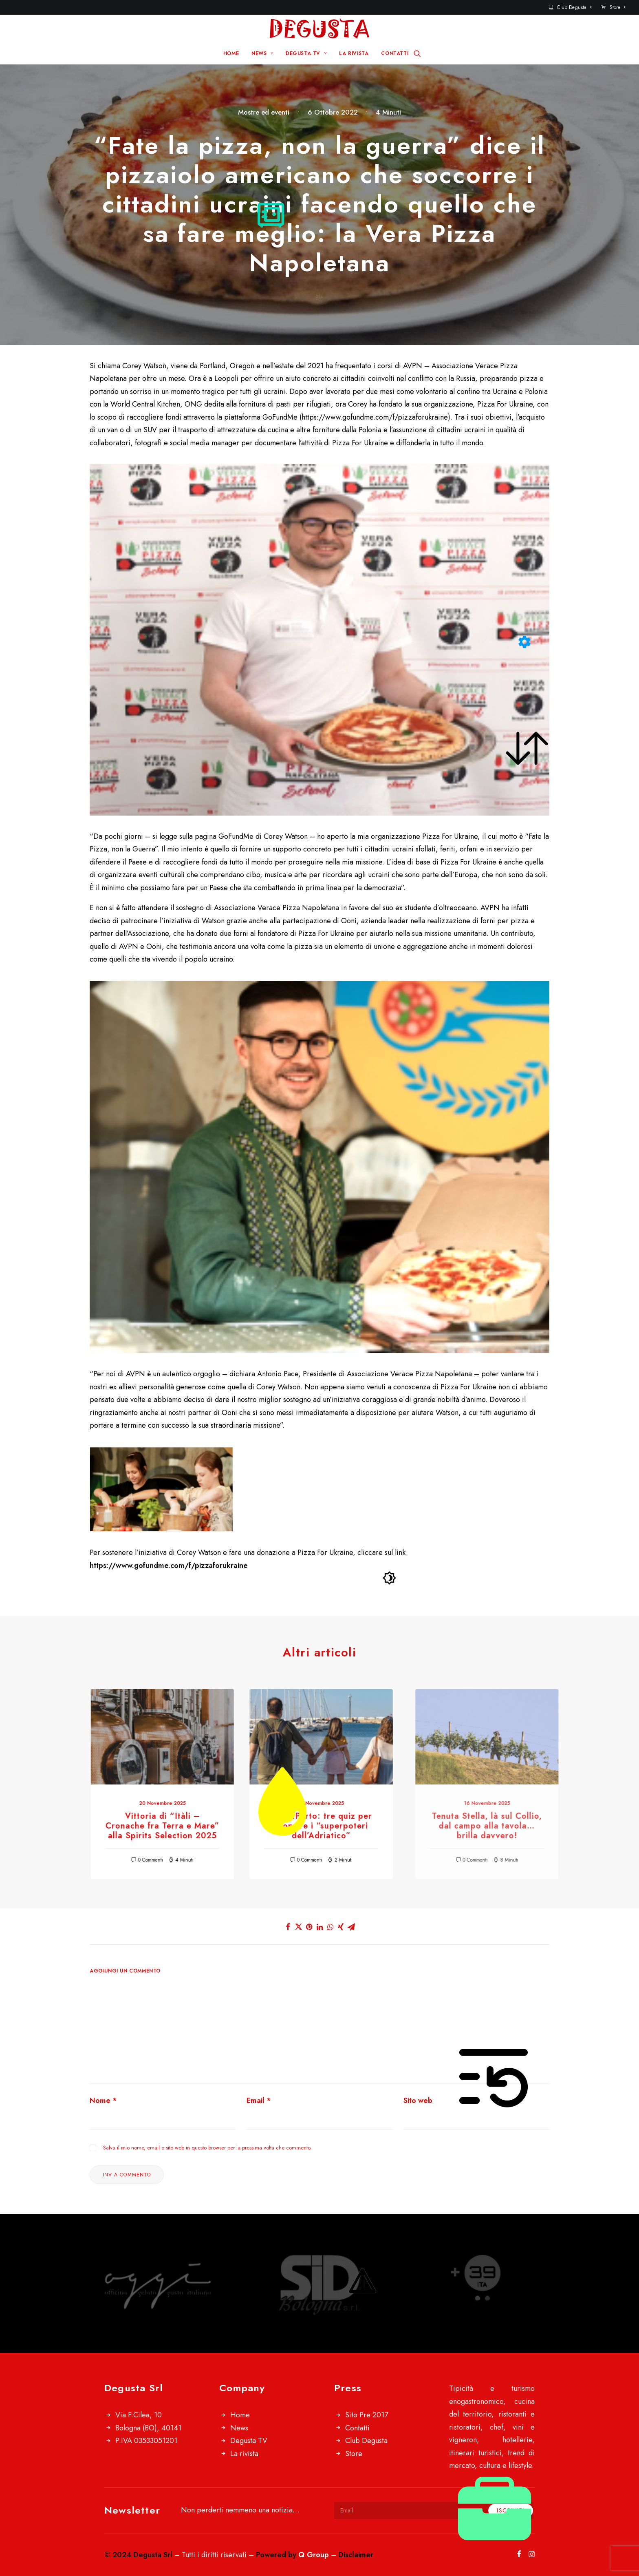 The width and height of the screenshot is (639, 2576). Describe the element at coordinates (389, 1578) in the screenshot. I see `toggle dark mode or night theme` at that location.